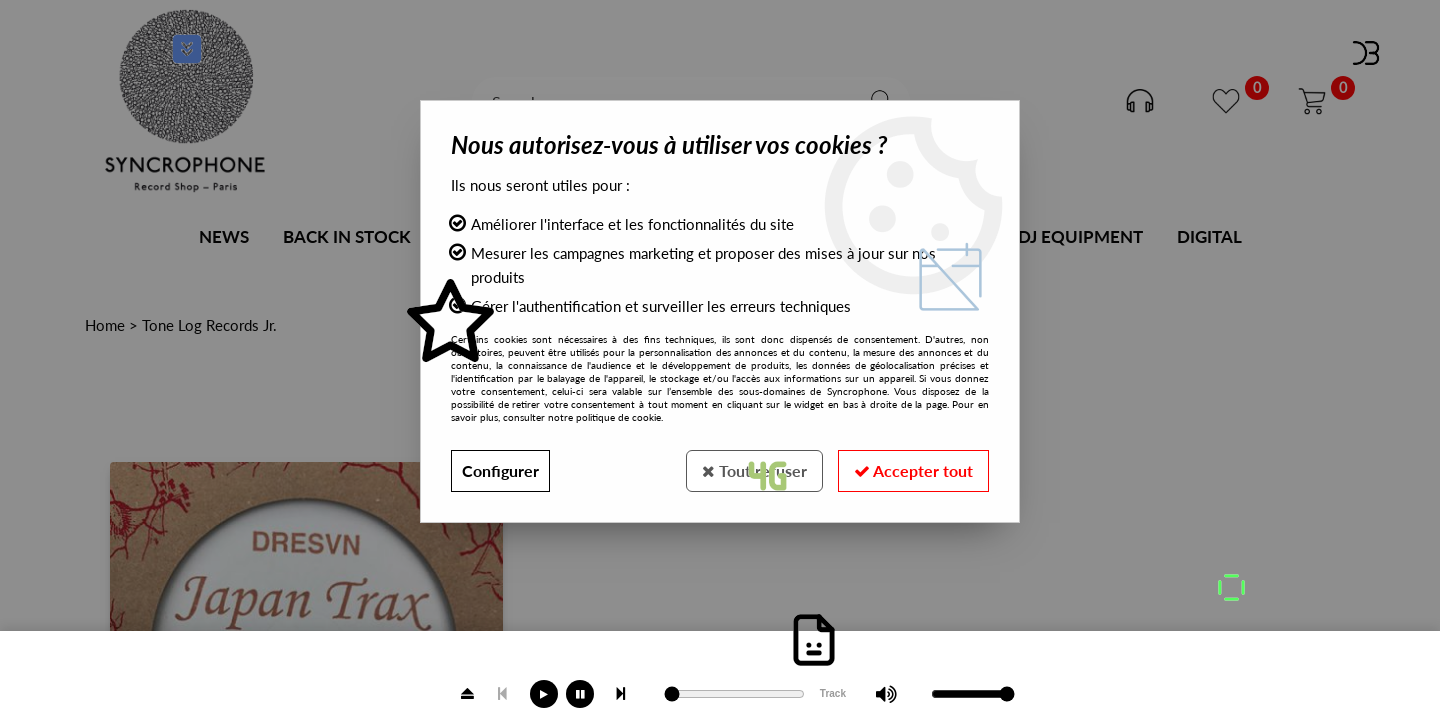 Image resolution: width=1440 pixels, height=720 pixels. Describe the element at coordinates (1231, 587) in the screenshot. I see `apply borders to left and right sides only` at that location.